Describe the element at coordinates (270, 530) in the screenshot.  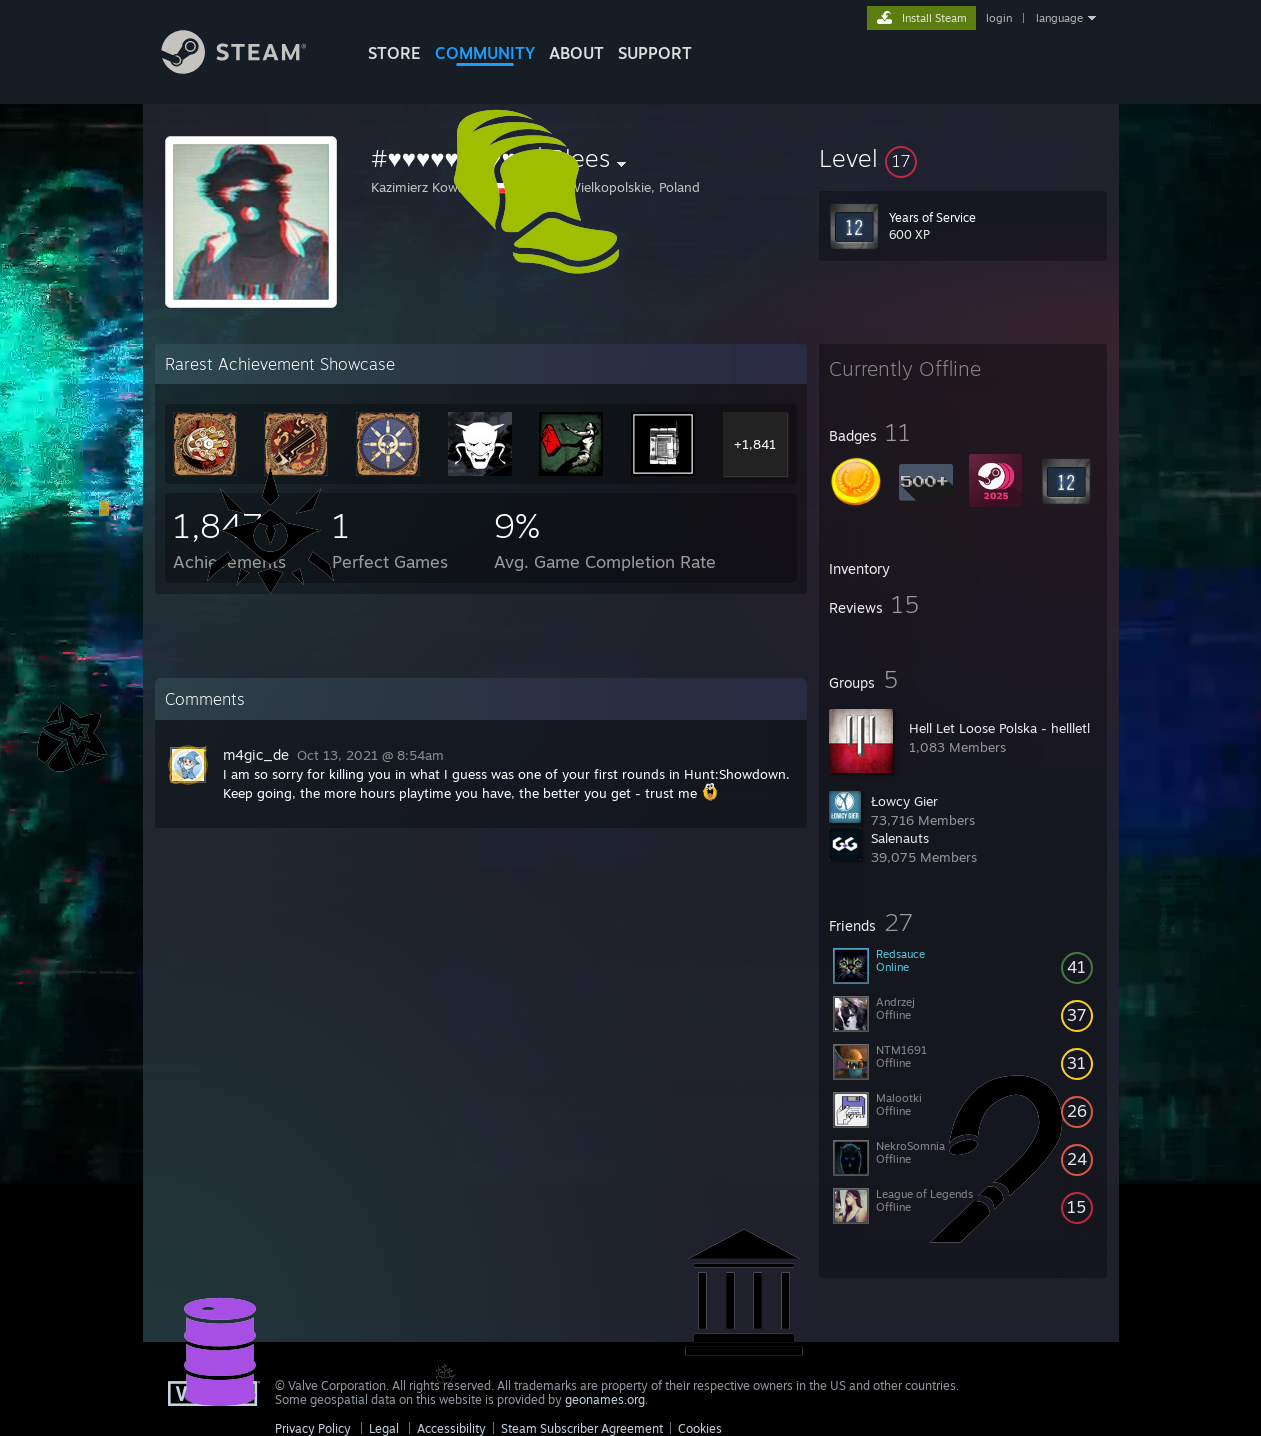
I see `select warlock or sorcerer character class` at that location.